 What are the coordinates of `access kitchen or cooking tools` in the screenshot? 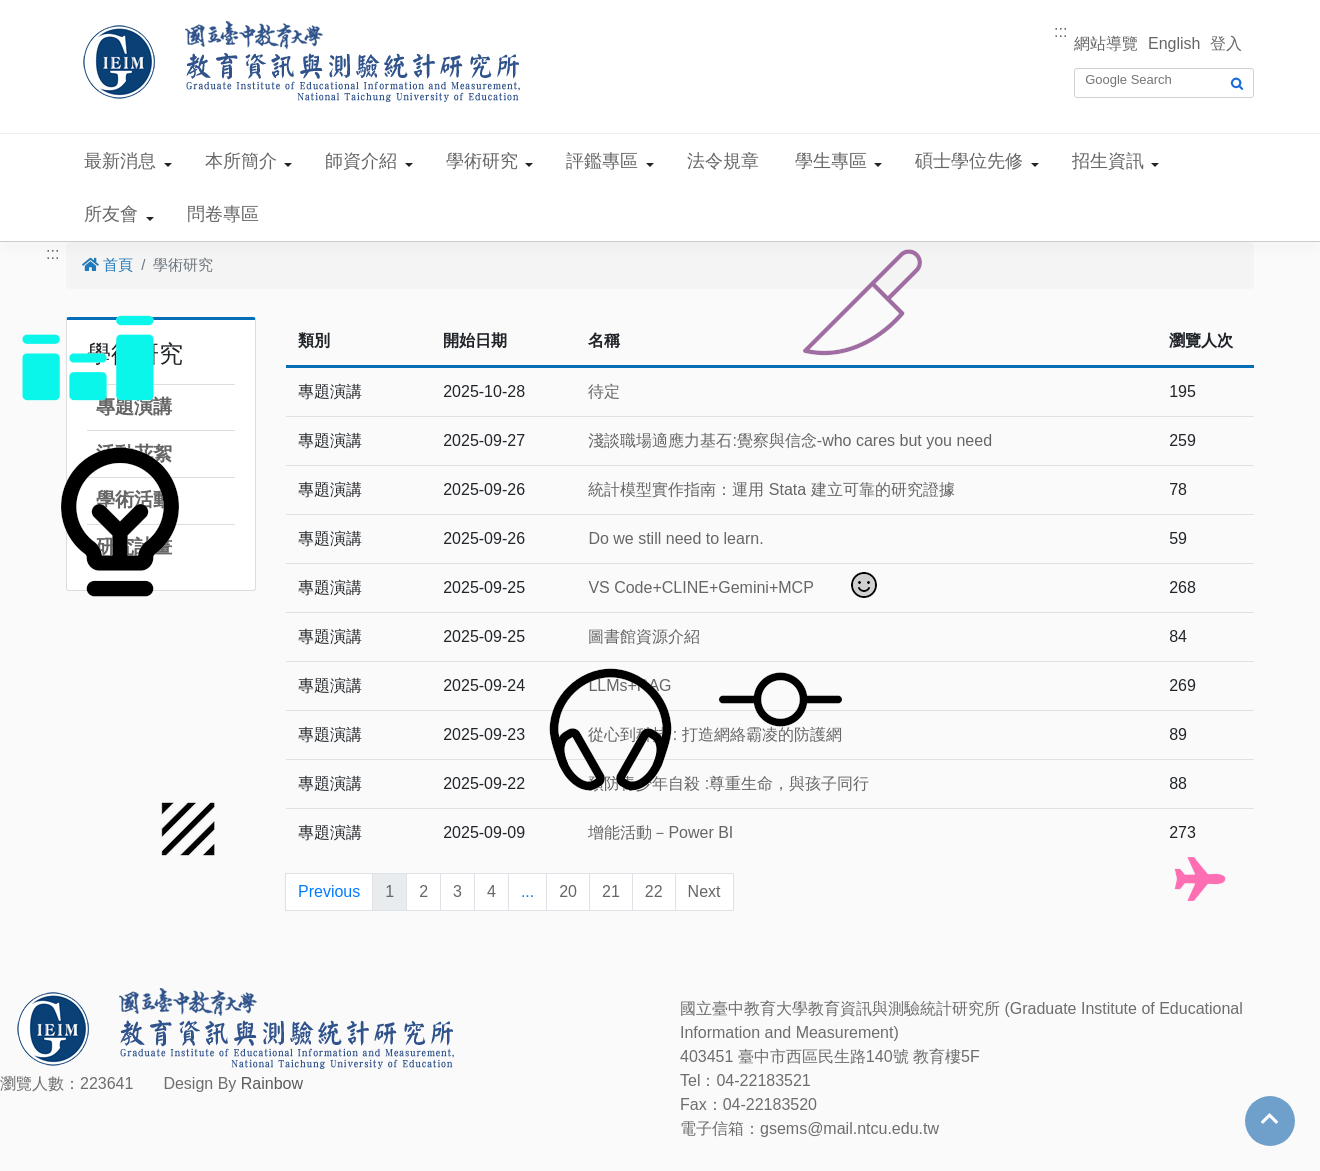 It's located at (862, 304).